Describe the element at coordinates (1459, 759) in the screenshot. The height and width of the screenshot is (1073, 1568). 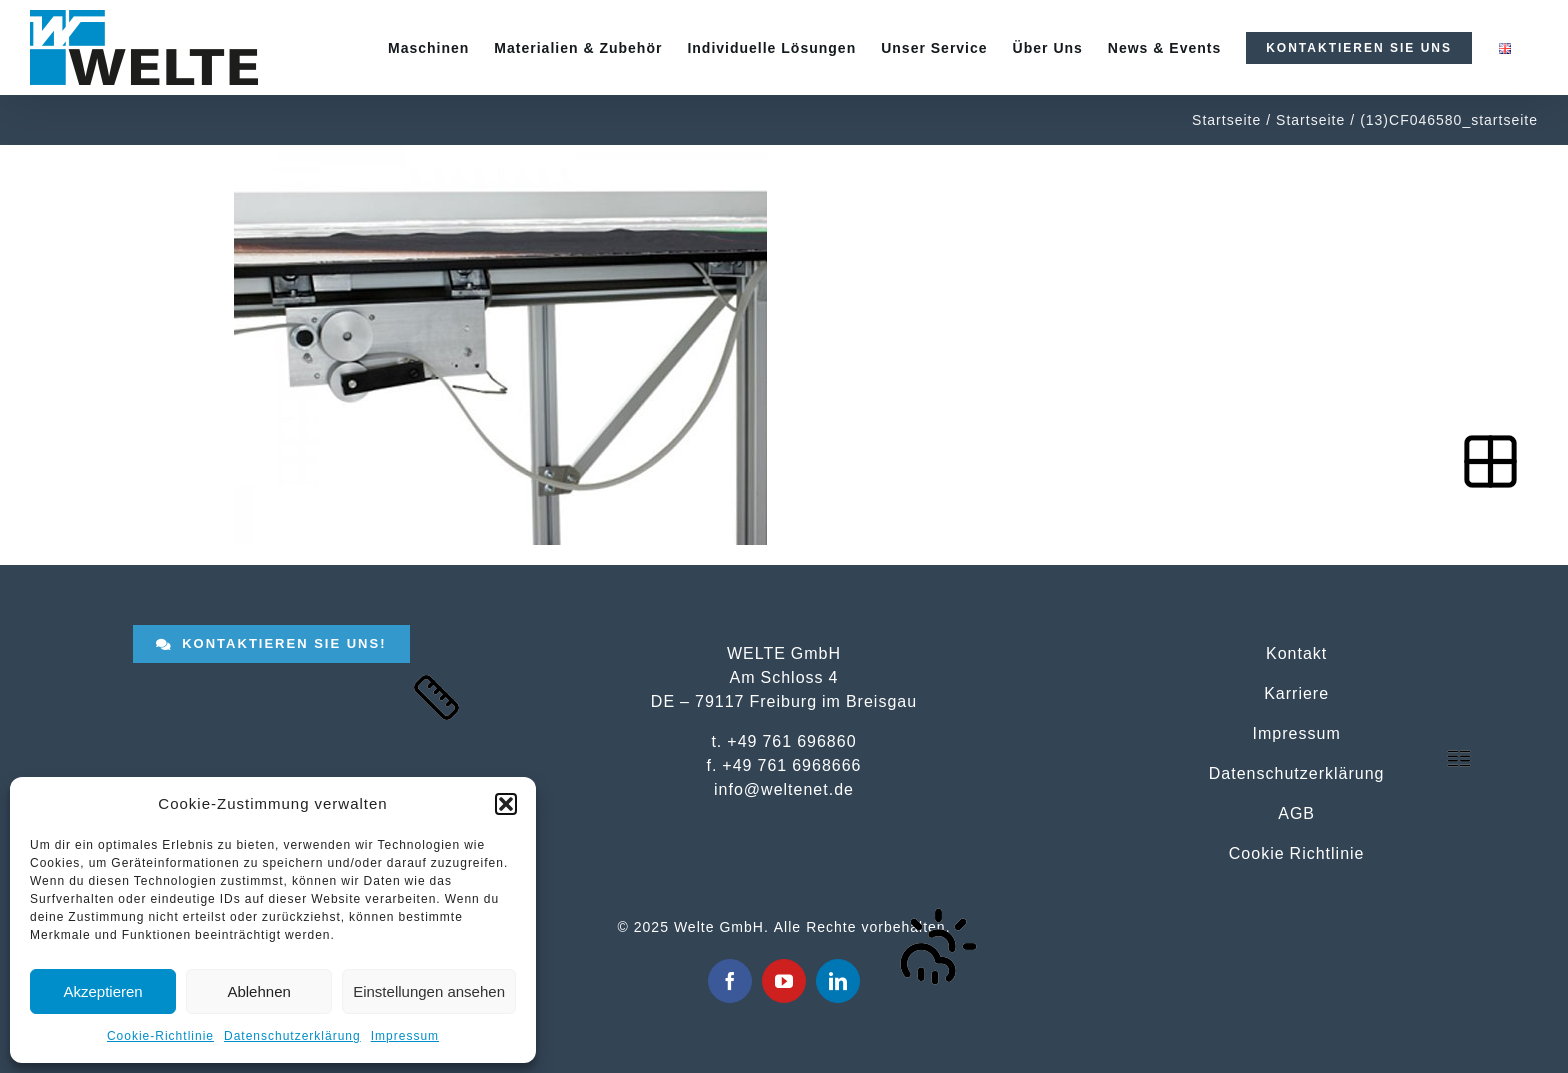
I see `switch to multi-column text layout` at that location.